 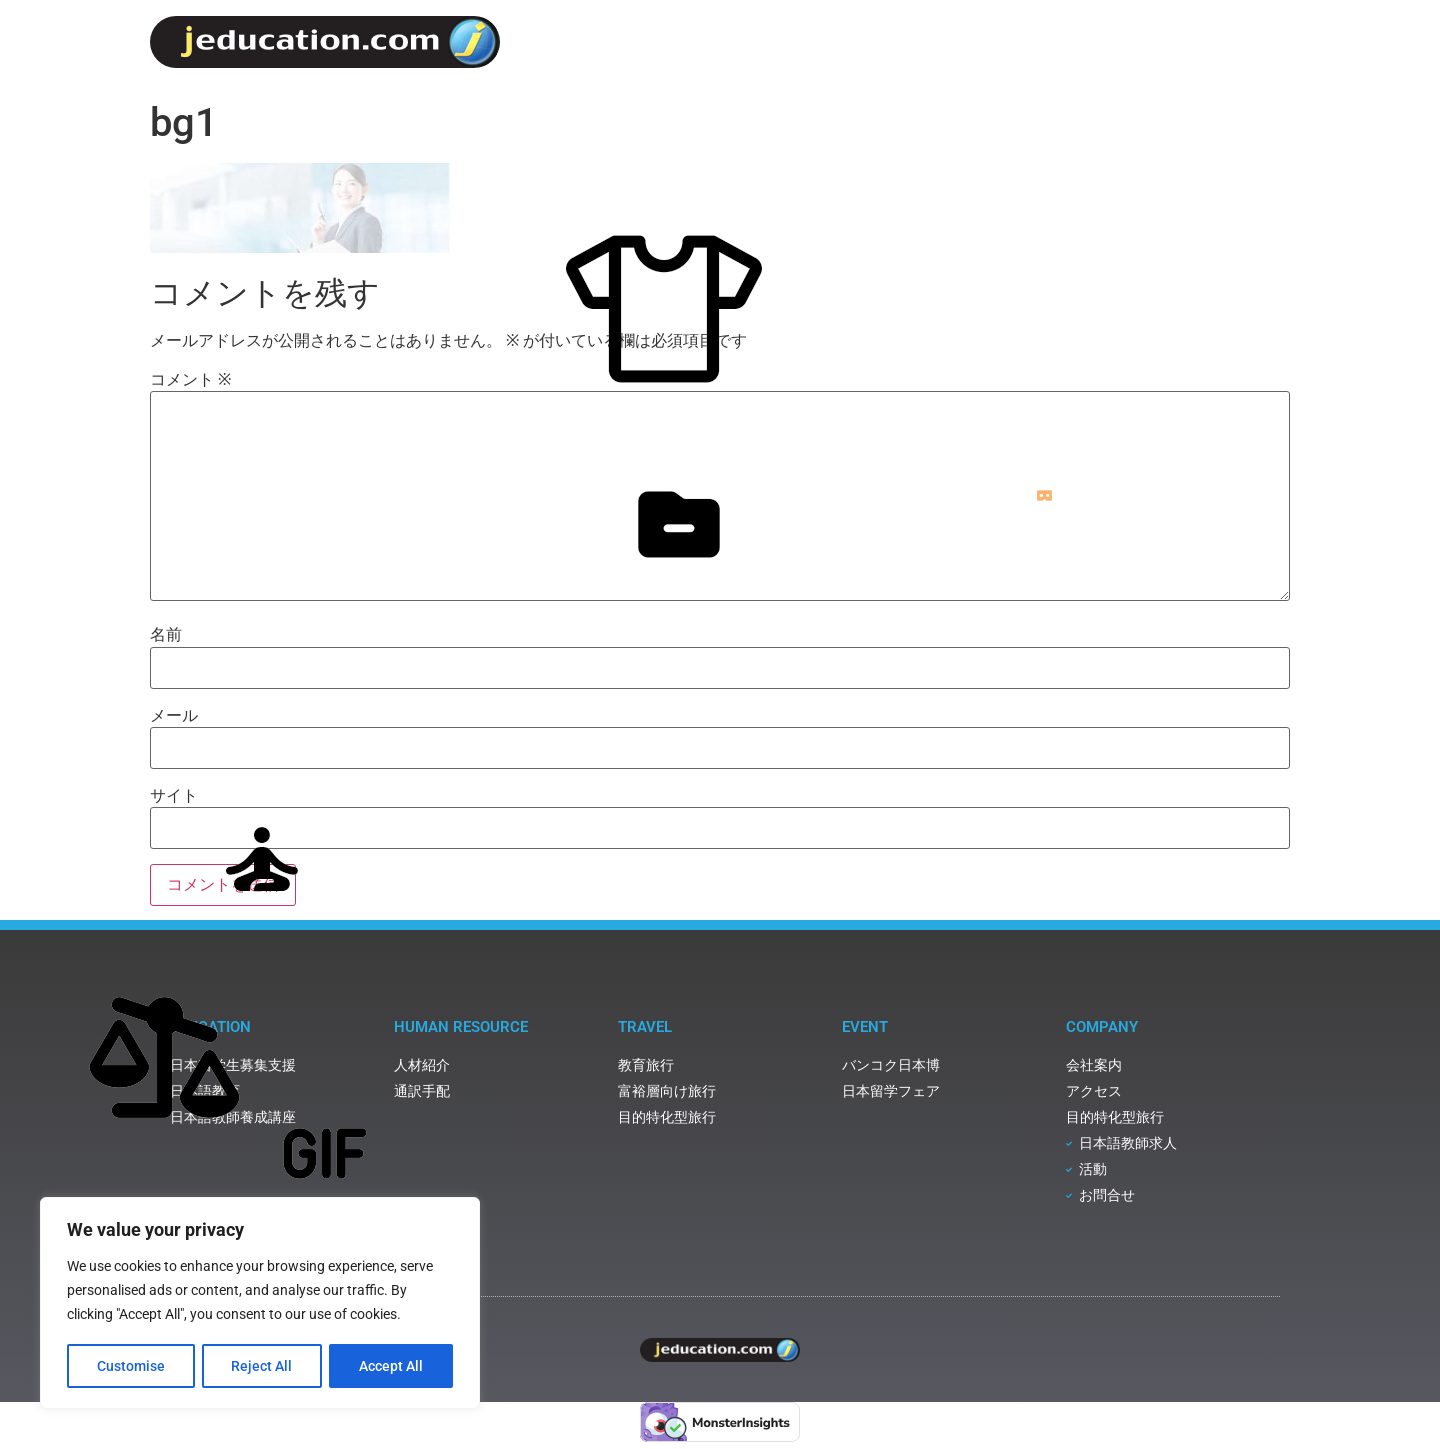 I want to click on launch google cardboard VR experience, so click(x=1044, y=495).